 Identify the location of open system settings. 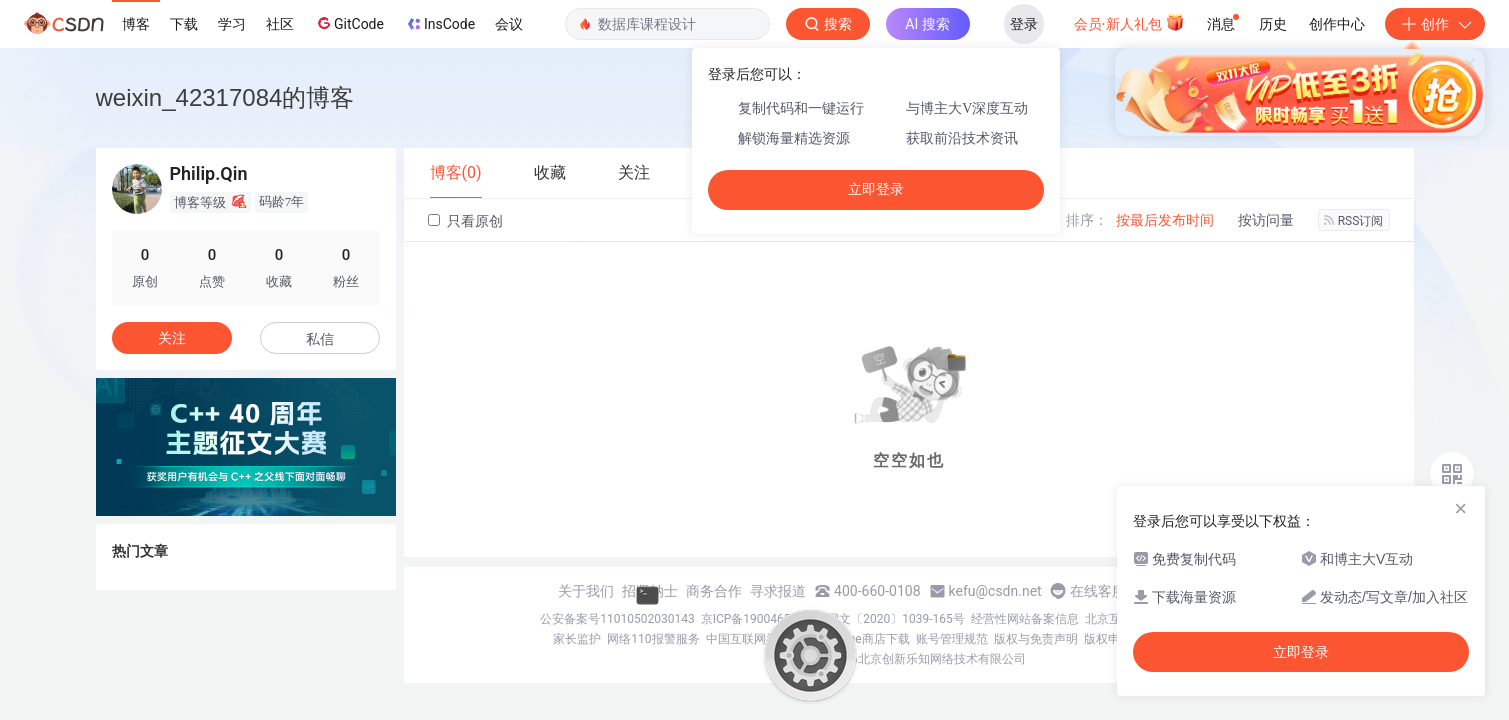
(810, 655).